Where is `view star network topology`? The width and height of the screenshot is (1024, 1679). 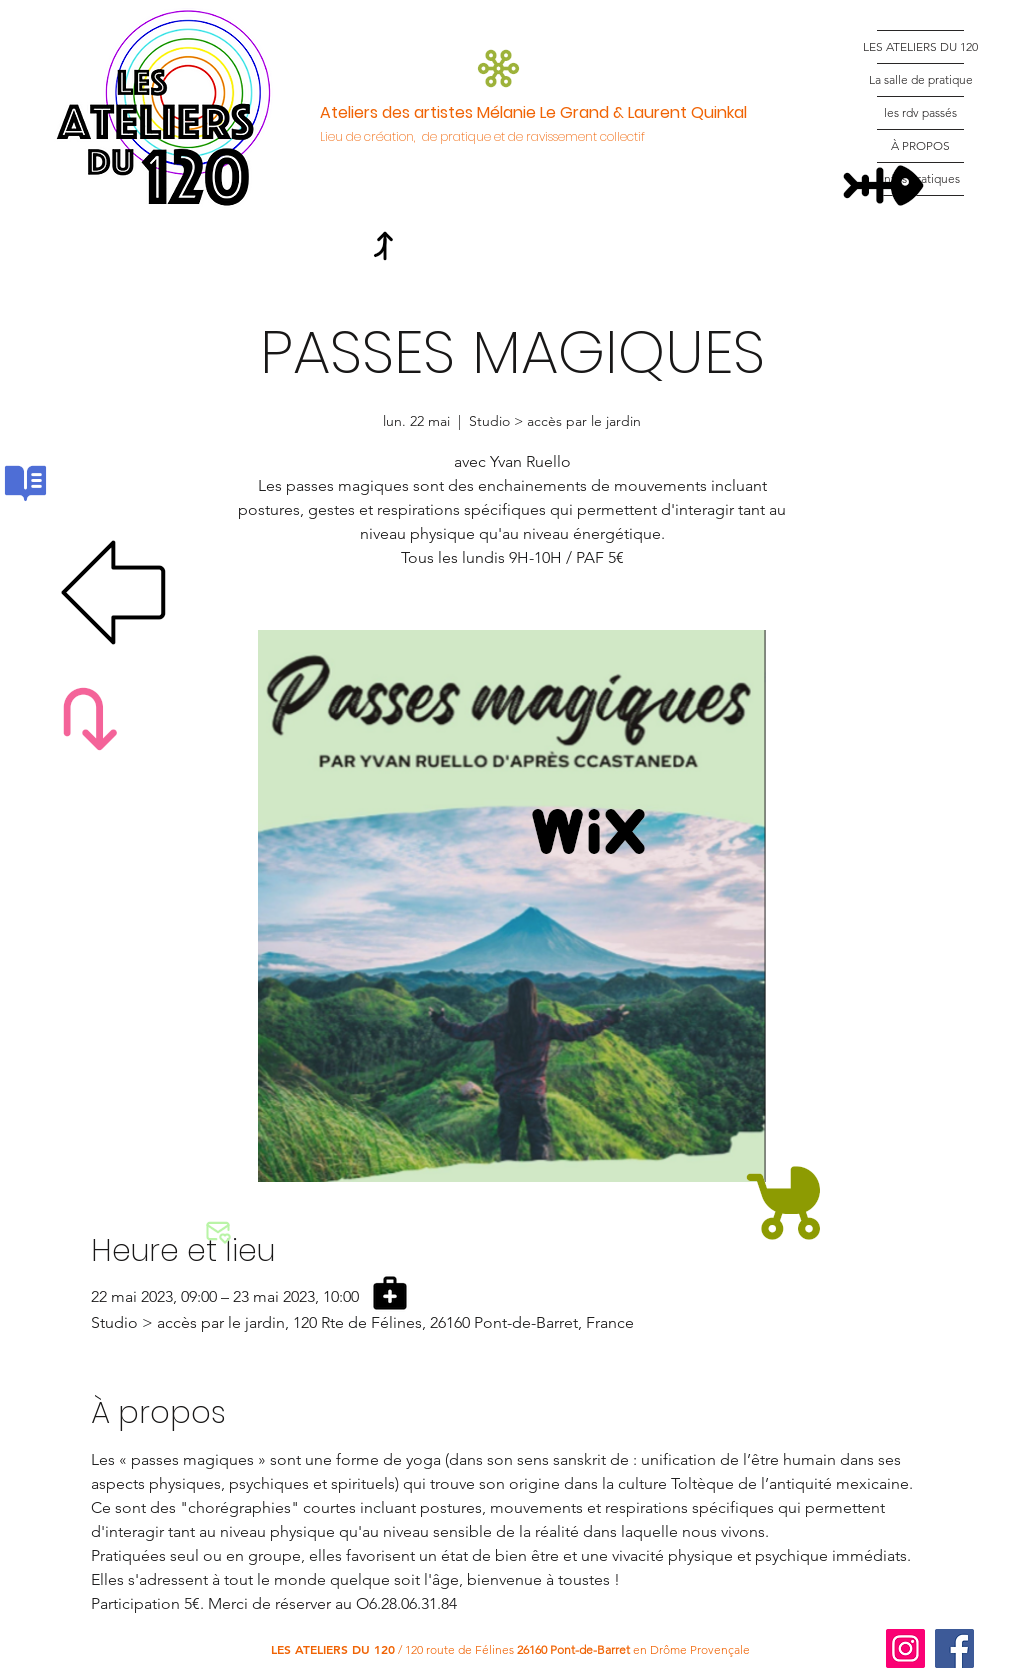 view star network topology is located at coordinates (498, 68).